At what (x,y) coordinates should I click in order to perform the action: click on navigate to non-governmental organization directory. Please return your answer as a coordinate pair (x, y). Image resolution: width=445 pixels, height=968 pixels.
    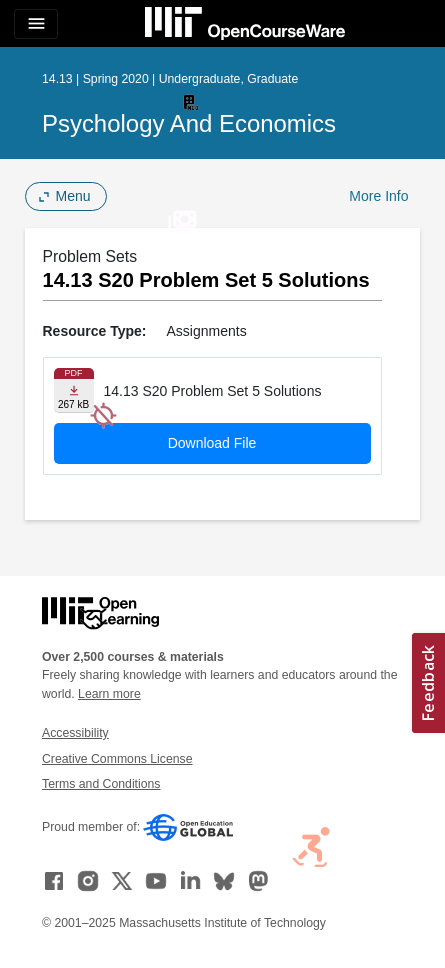
    Looking at the image, I should click on (190, 102).